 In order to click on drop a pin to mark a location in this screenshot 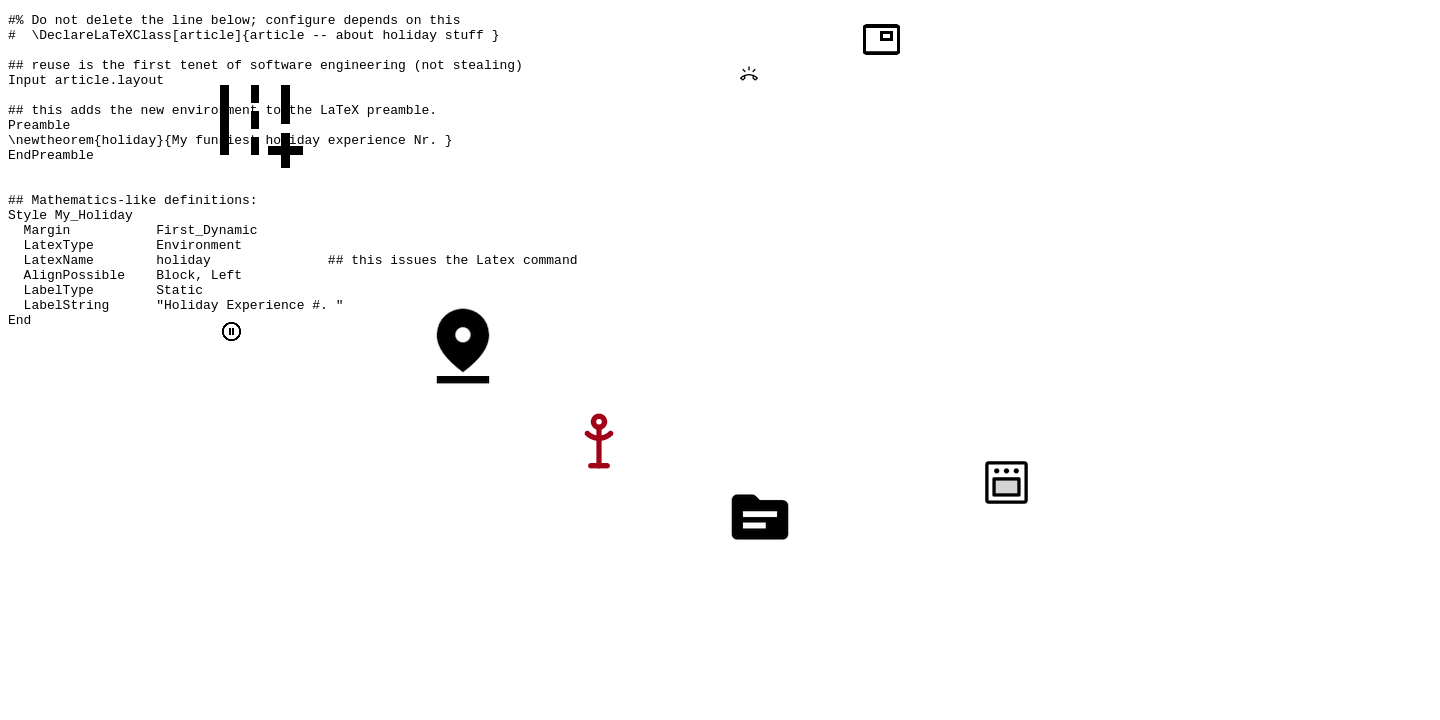, I will do `click(463, 346)`.